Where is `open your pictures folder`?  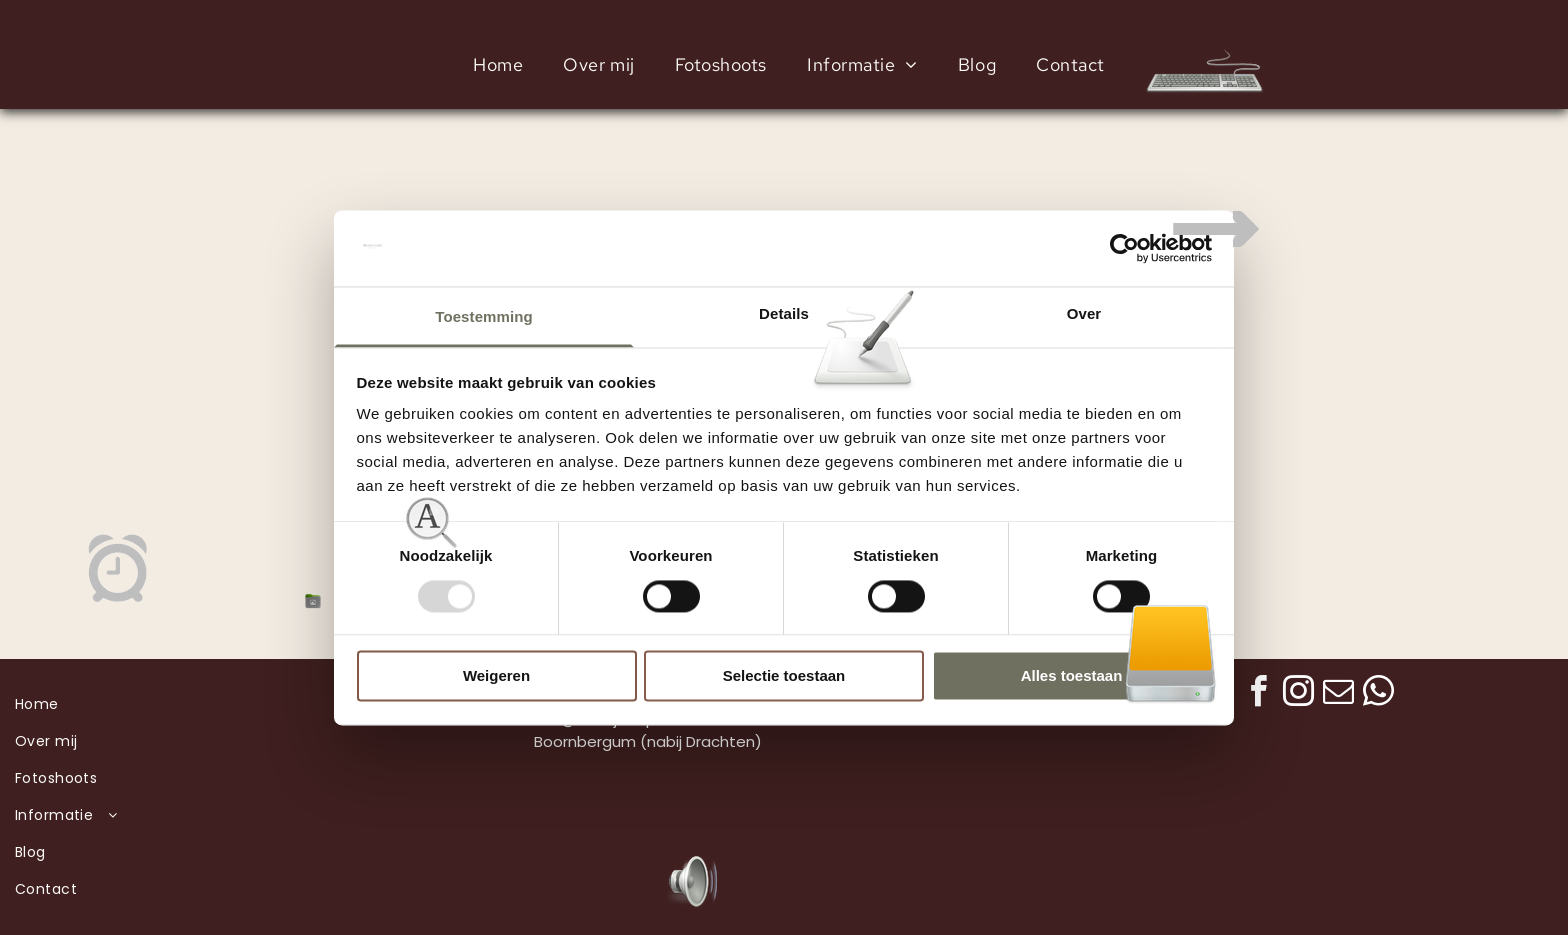
open your pictures folder is located at coordinates (313, 601).